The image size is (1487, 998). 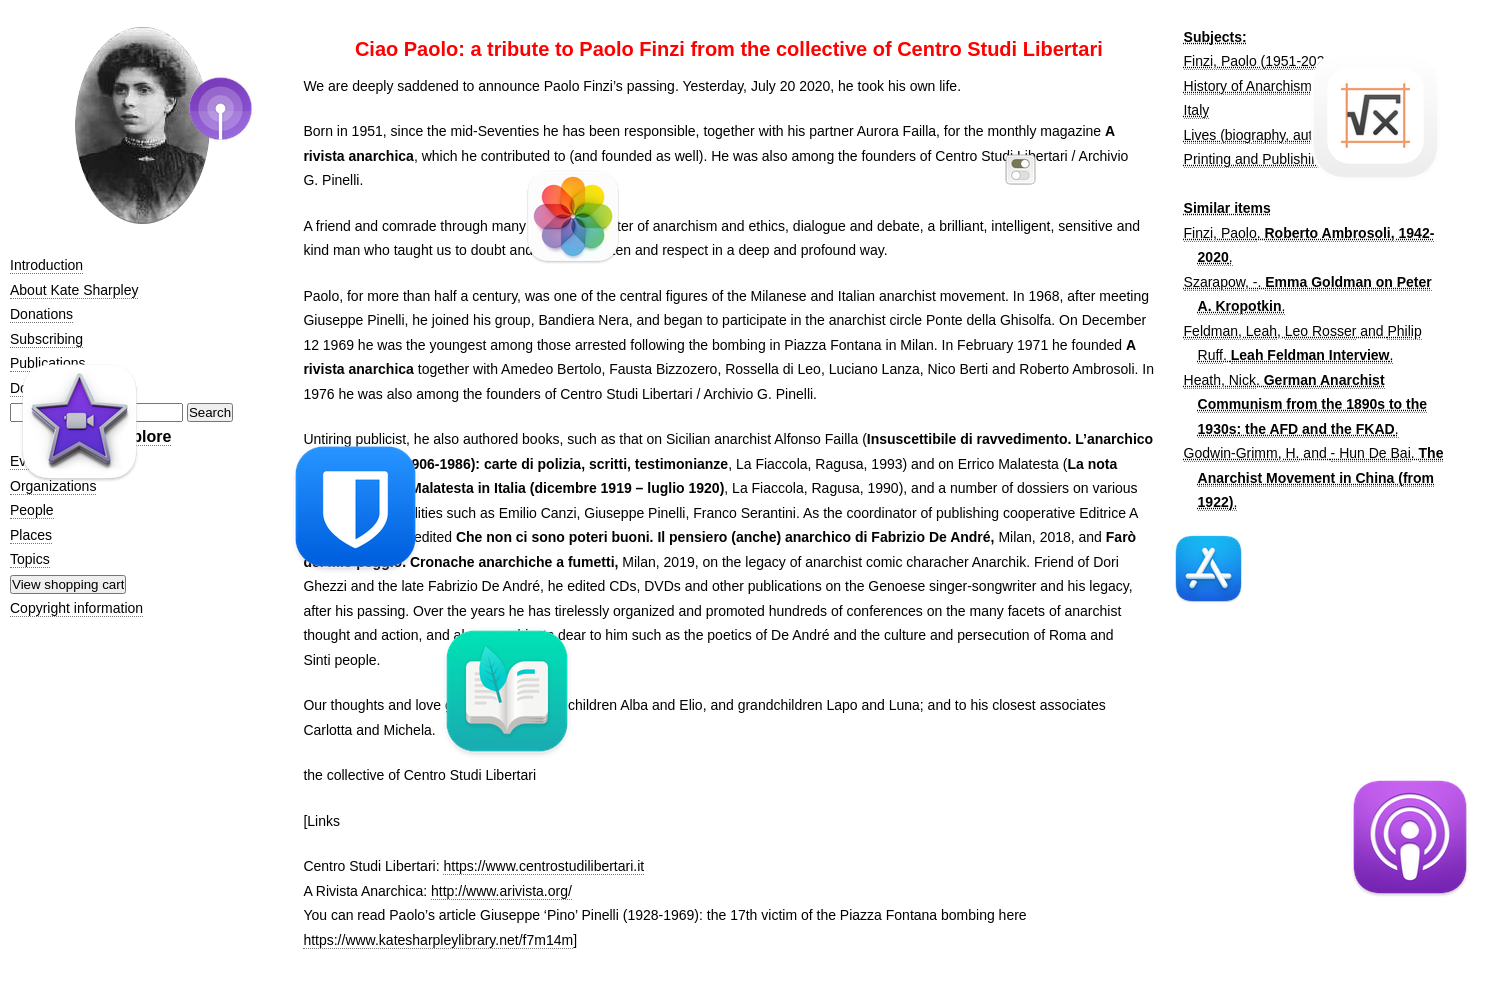 I want to click on open the Apple Podcasts app, so click(x=1410, y=837).